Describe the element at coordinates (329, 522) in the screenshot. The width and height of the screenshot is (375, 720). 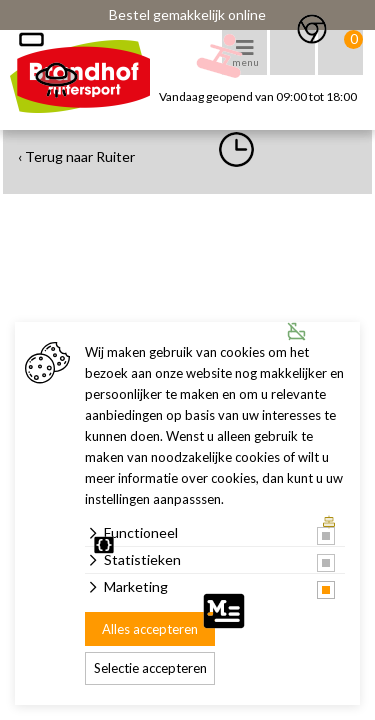
I see `align objects to horizontal center` at that location.